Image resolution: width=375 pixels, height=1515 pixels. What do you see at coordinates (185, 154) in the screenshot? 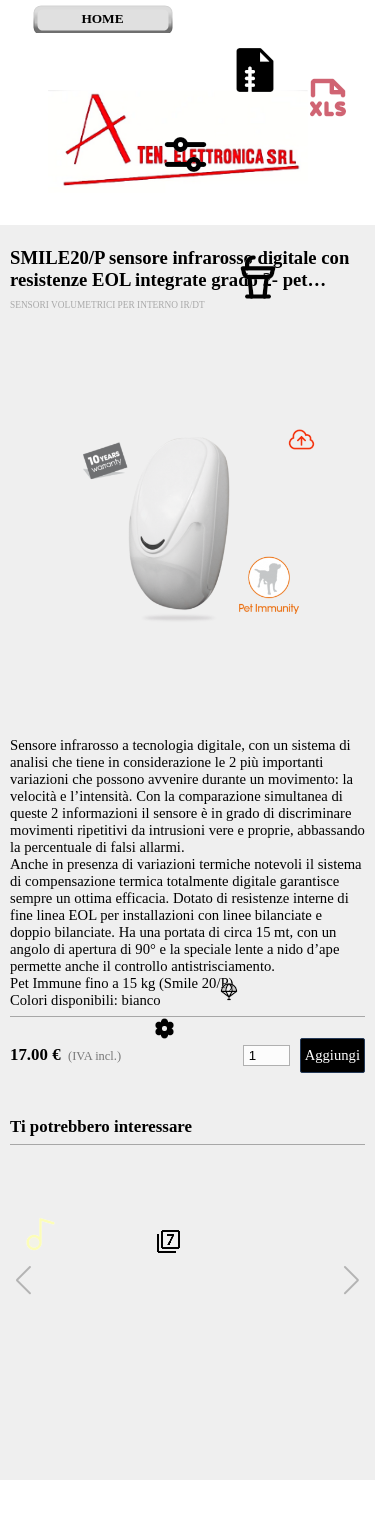
I see `adjust settings or preferences` at bounding box center [185, 154].